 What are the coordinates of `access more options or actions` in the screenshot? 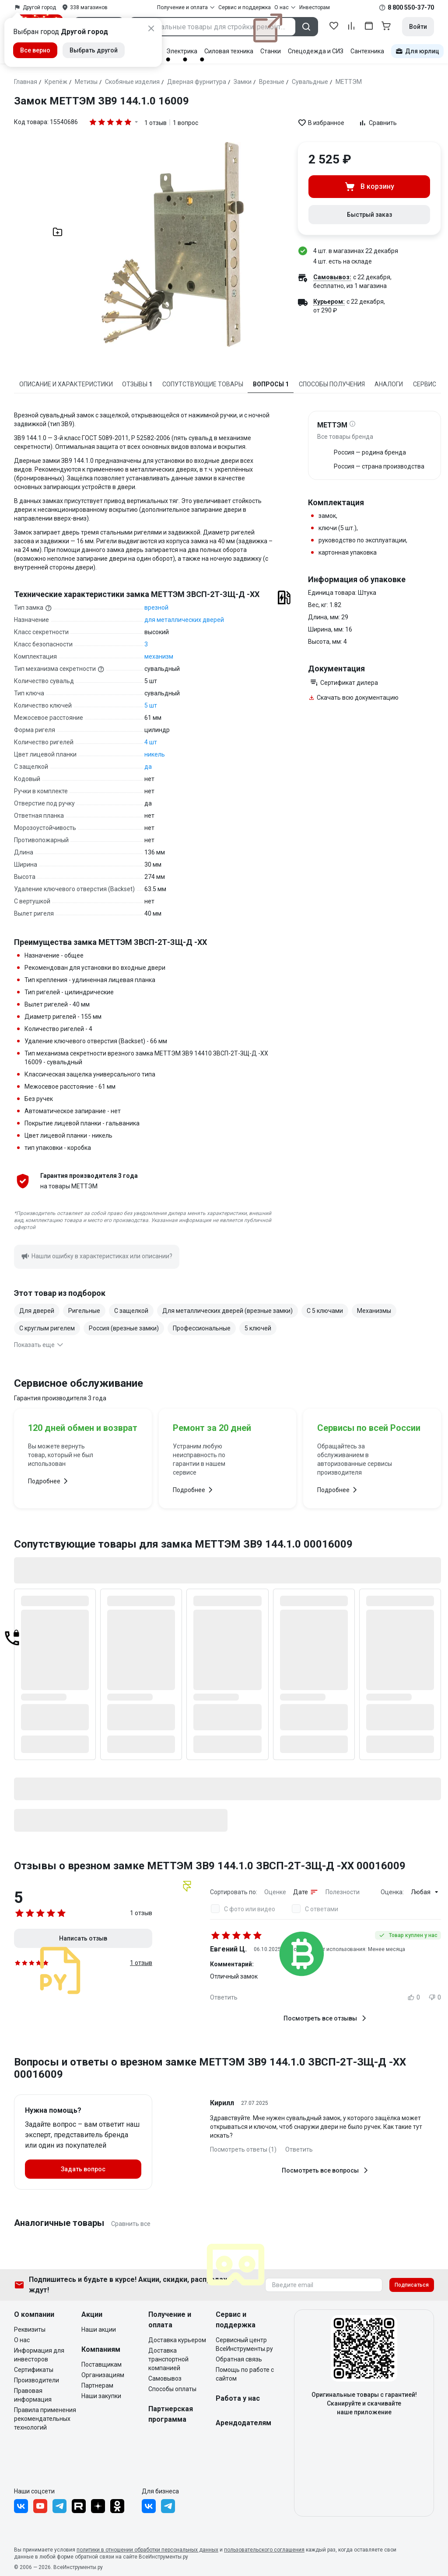 It's located at (185, 59).